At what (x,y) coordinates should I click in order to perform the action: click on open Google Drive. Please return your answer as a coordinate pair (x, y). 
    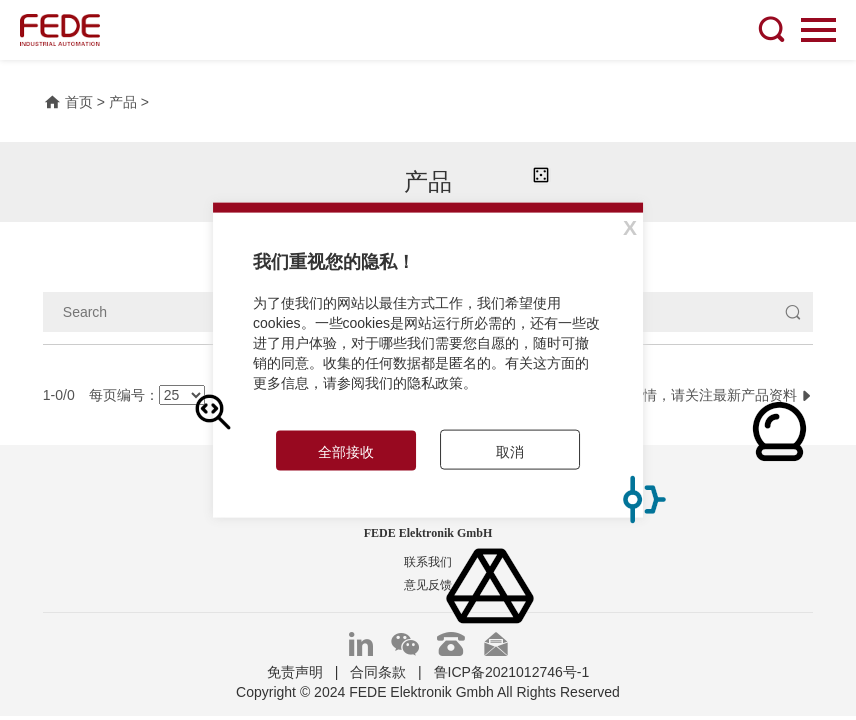
    Looking at the image, I should click on (490, 589).